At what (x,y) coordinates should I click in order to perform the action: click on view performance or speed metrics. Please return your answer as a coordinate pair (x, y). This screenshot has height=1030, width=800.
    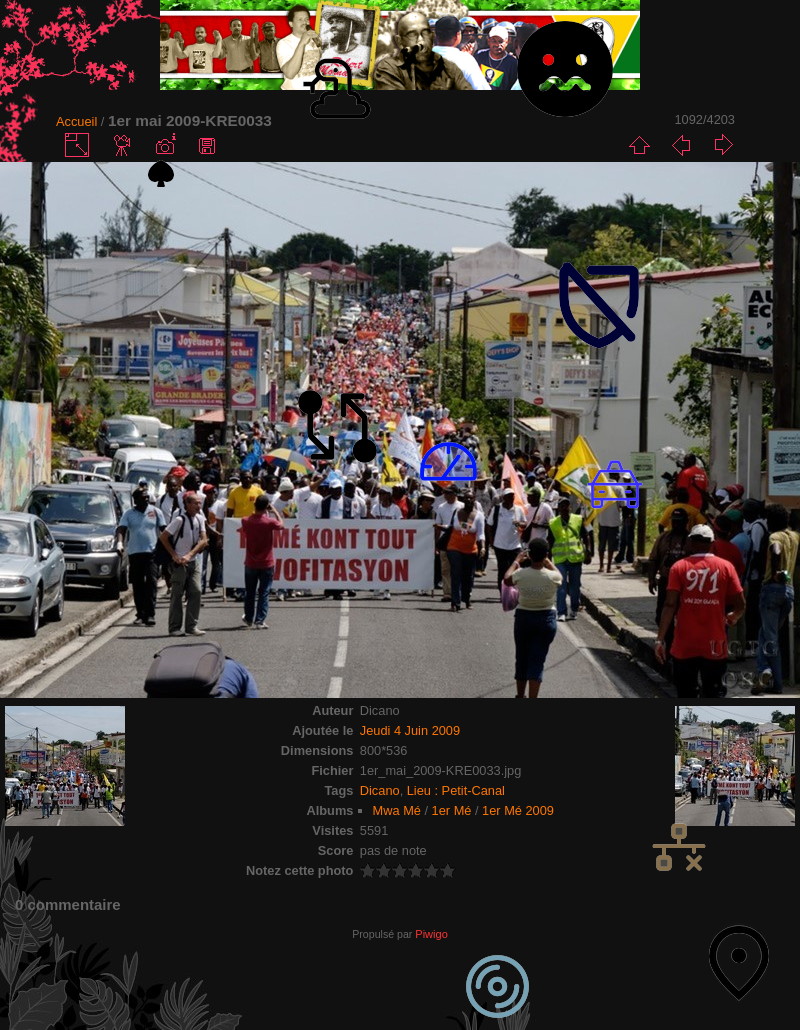
    Looking at the image, I should click on (448, 464).